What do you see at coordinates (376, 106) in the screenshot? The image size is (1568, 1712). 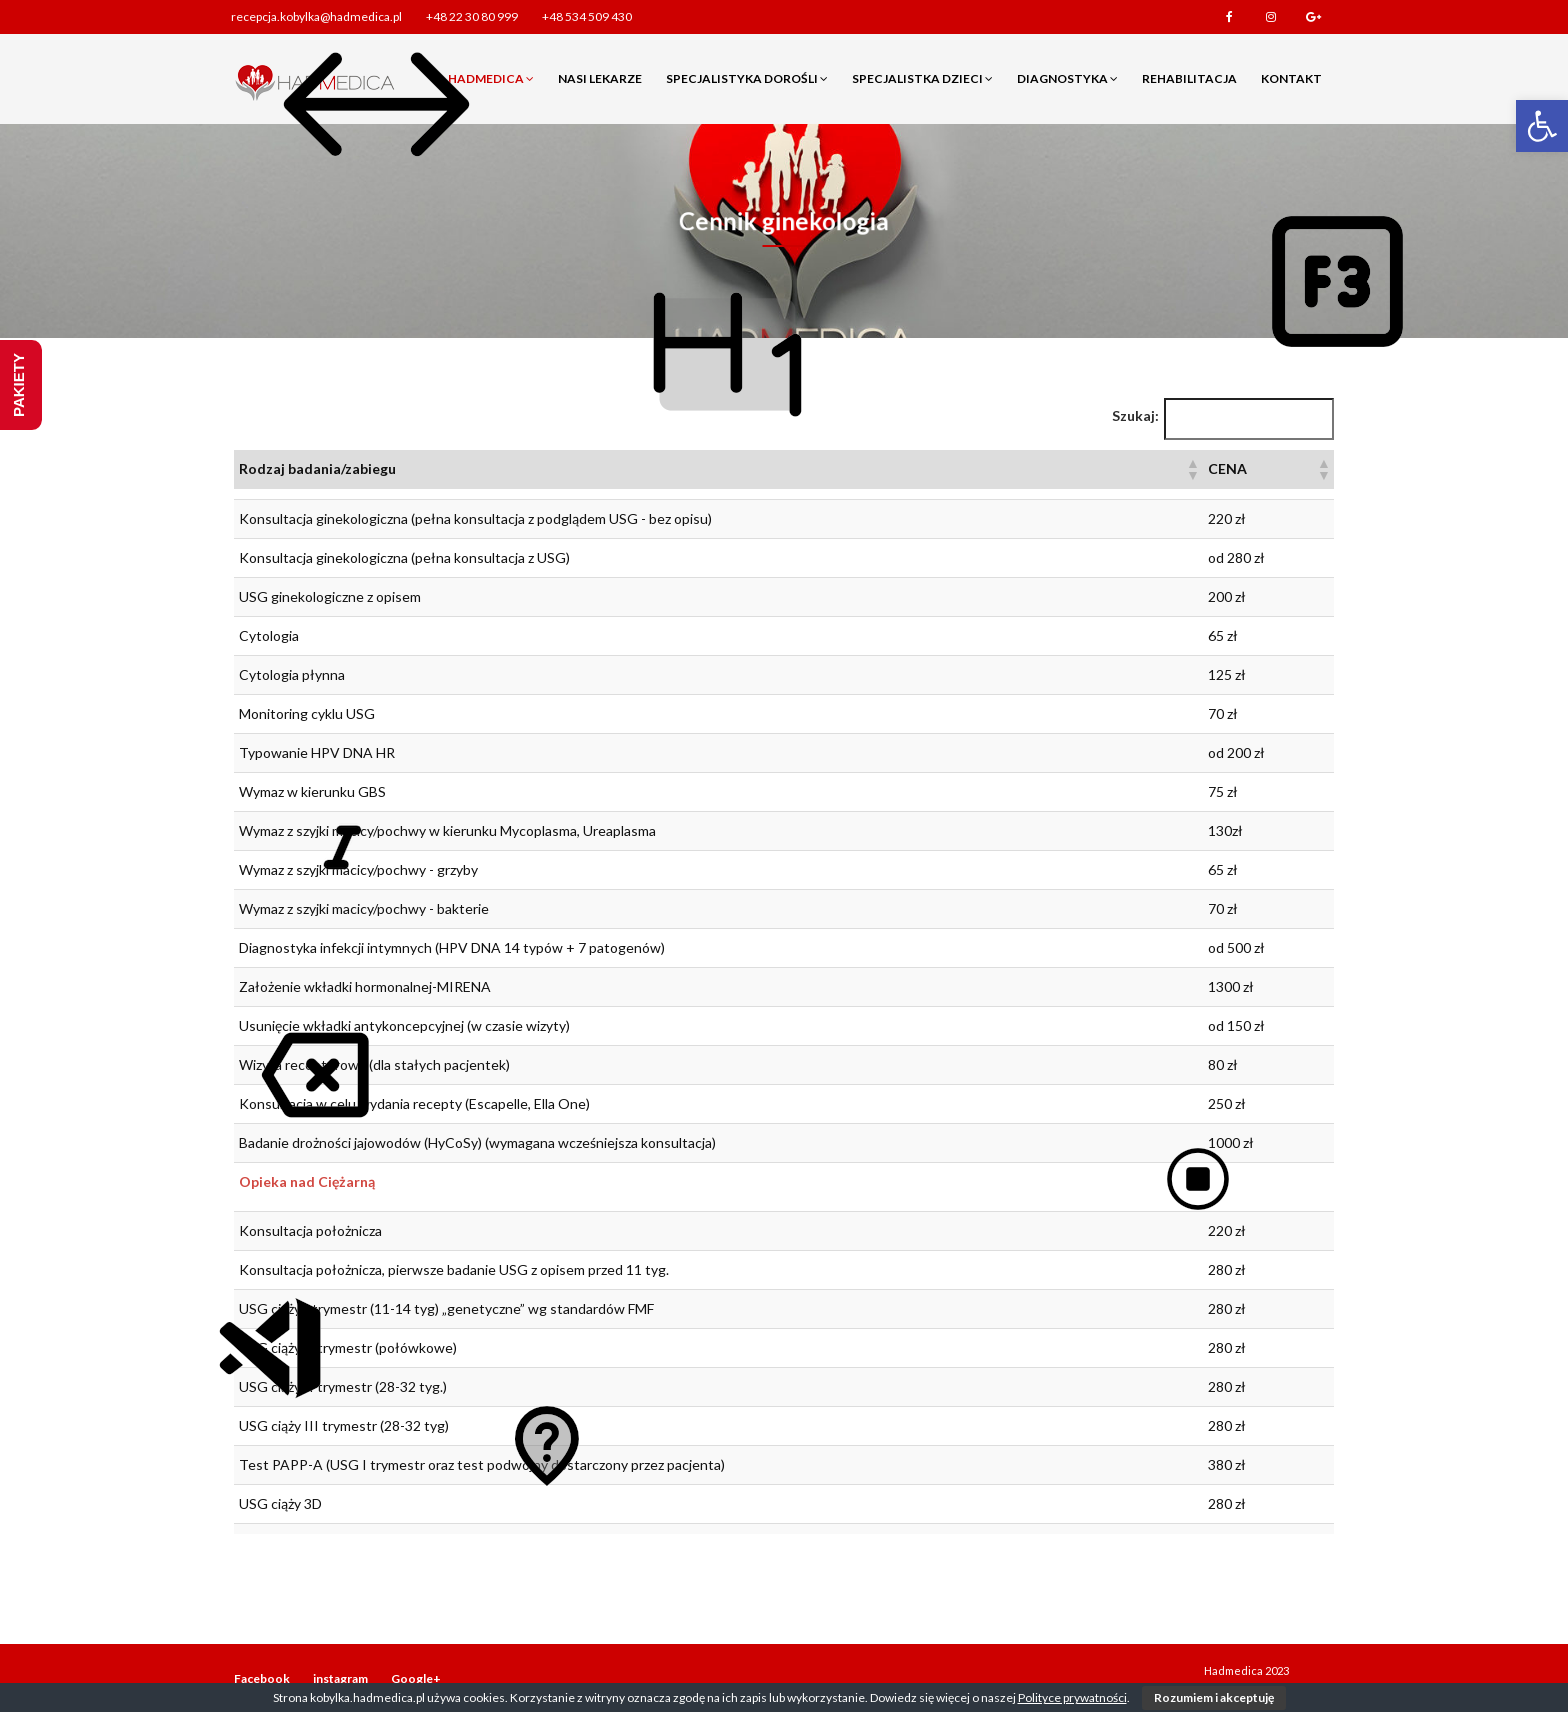 I see `resize or adjust width horizontally` at bounding box center [376, 106].